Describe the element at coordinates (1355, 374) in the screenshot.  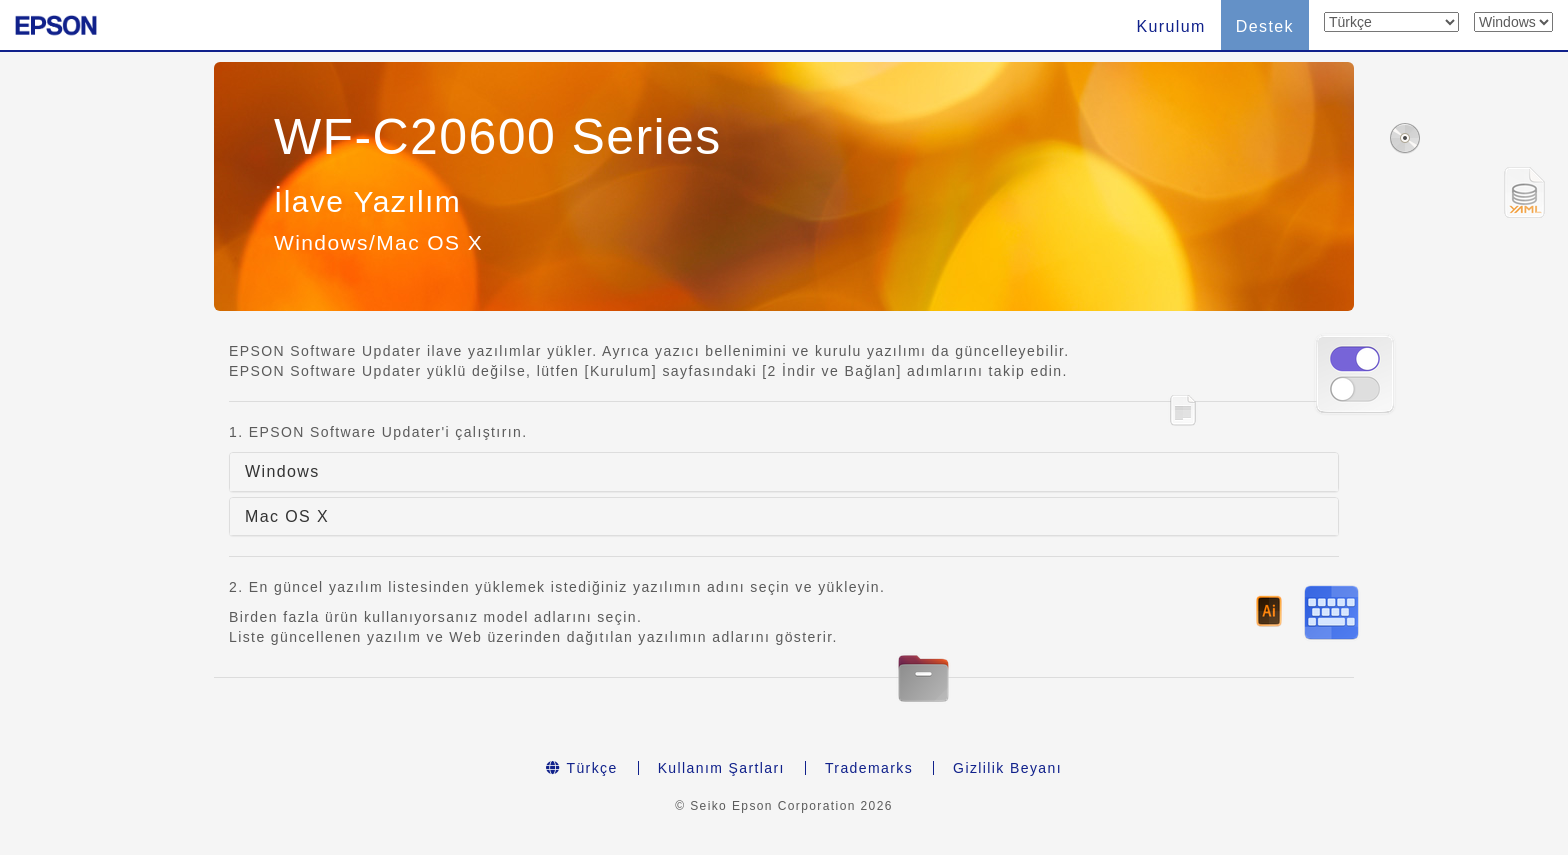
I see `open system tweaks or customization settings` at that location.